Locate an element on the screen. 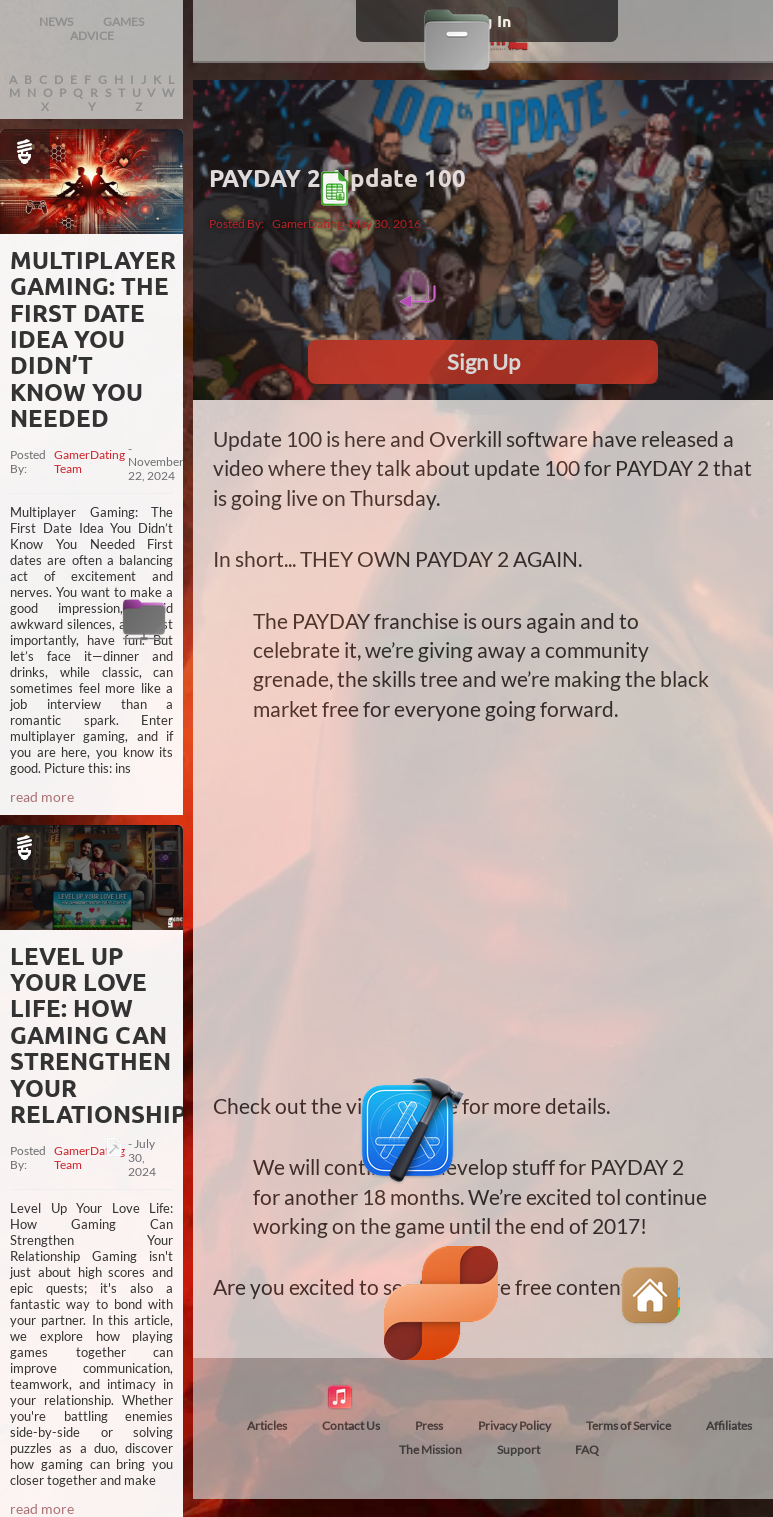  access files stored on a remote server is located at coordinates (144, 619).